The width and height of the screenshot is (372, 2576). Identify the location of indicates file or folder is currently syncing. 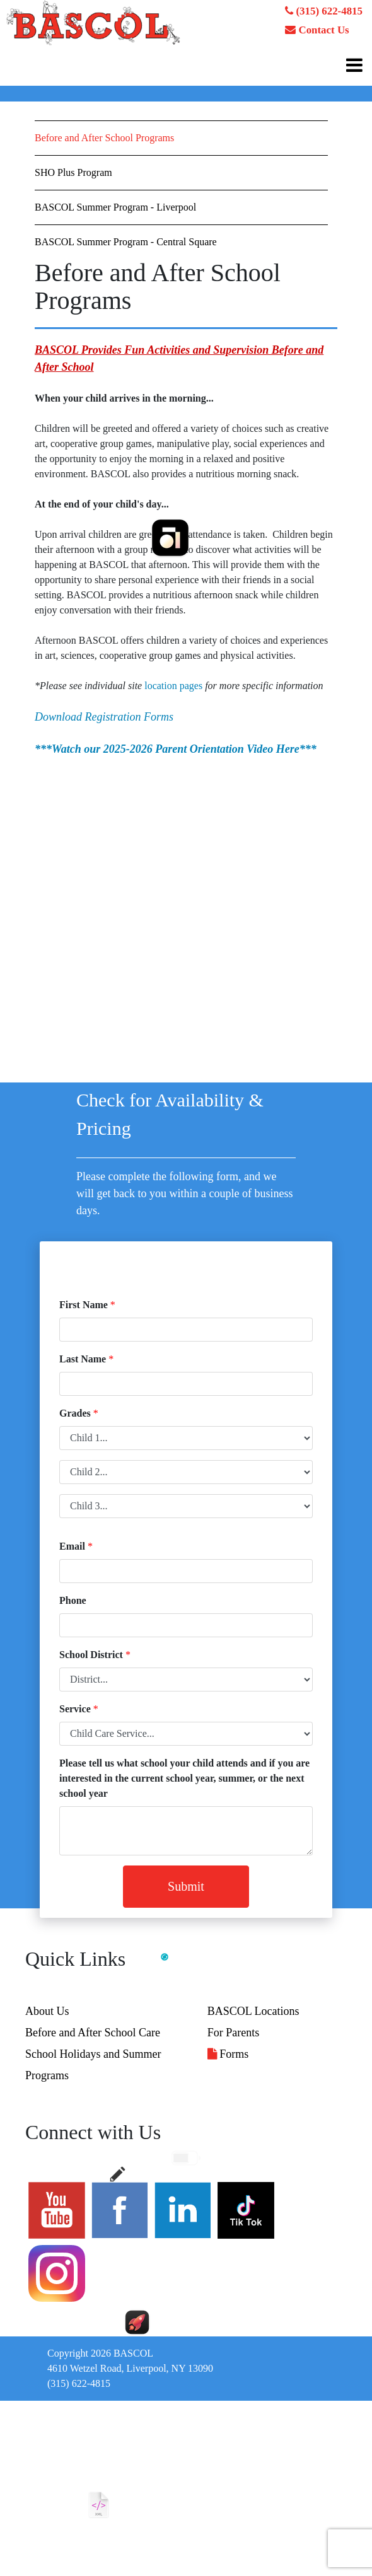
(165, 1957).